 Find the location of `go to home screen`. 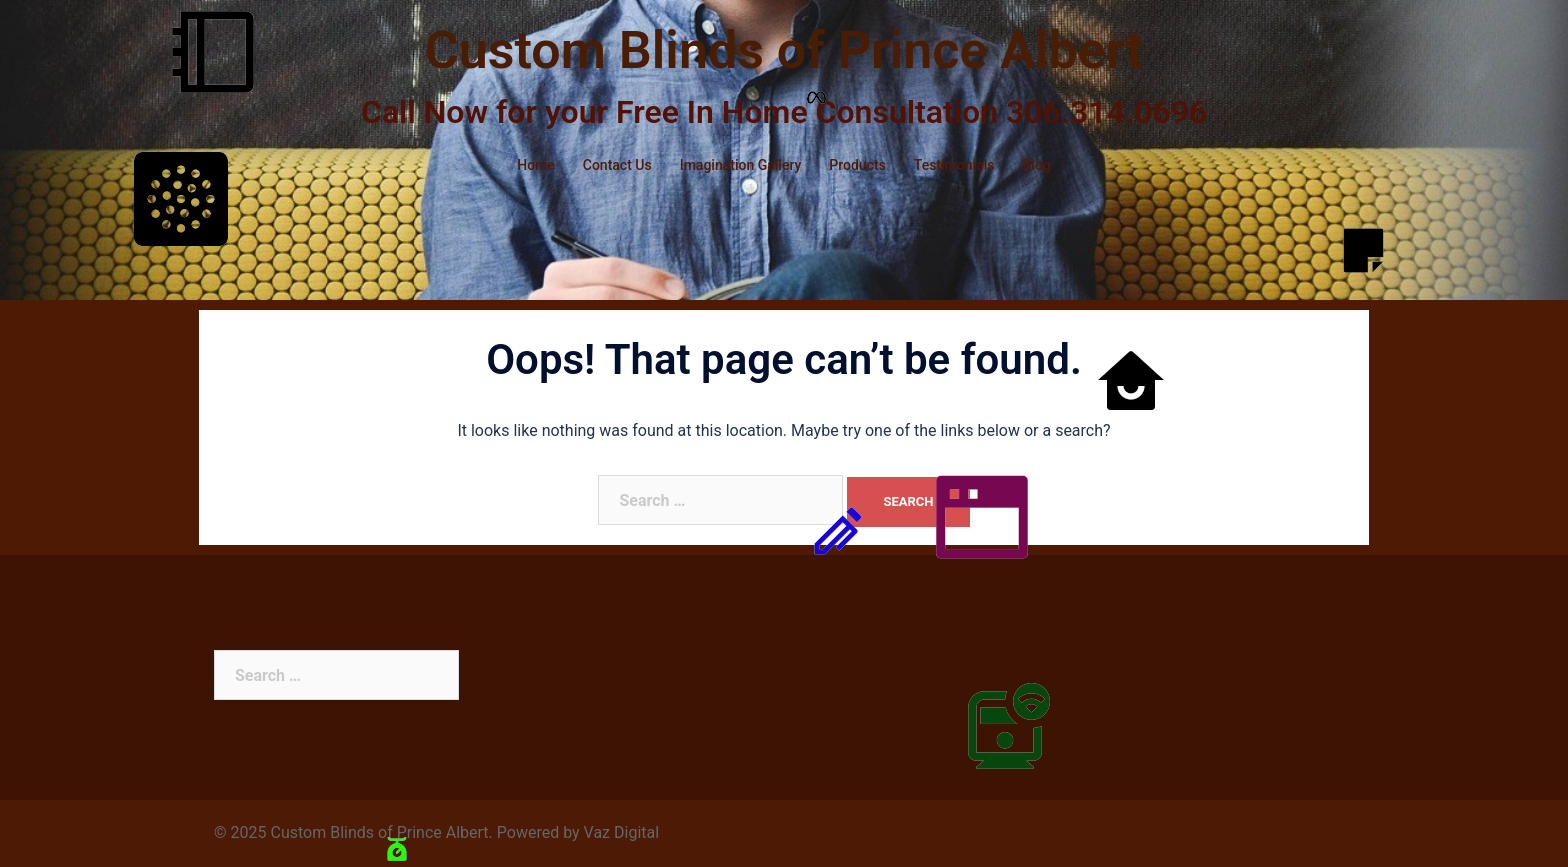

go to home screen is located at coordinates (1131, 383).